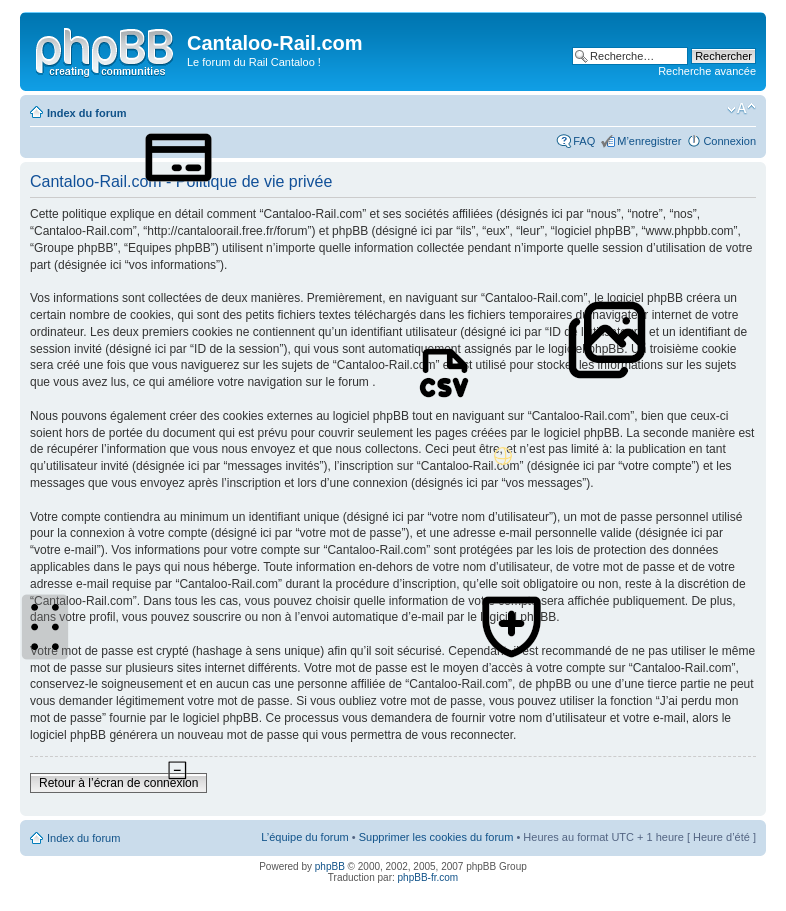 This screenshot has height=911, width=786. I want to click on access your photo library, so click(607, 340).